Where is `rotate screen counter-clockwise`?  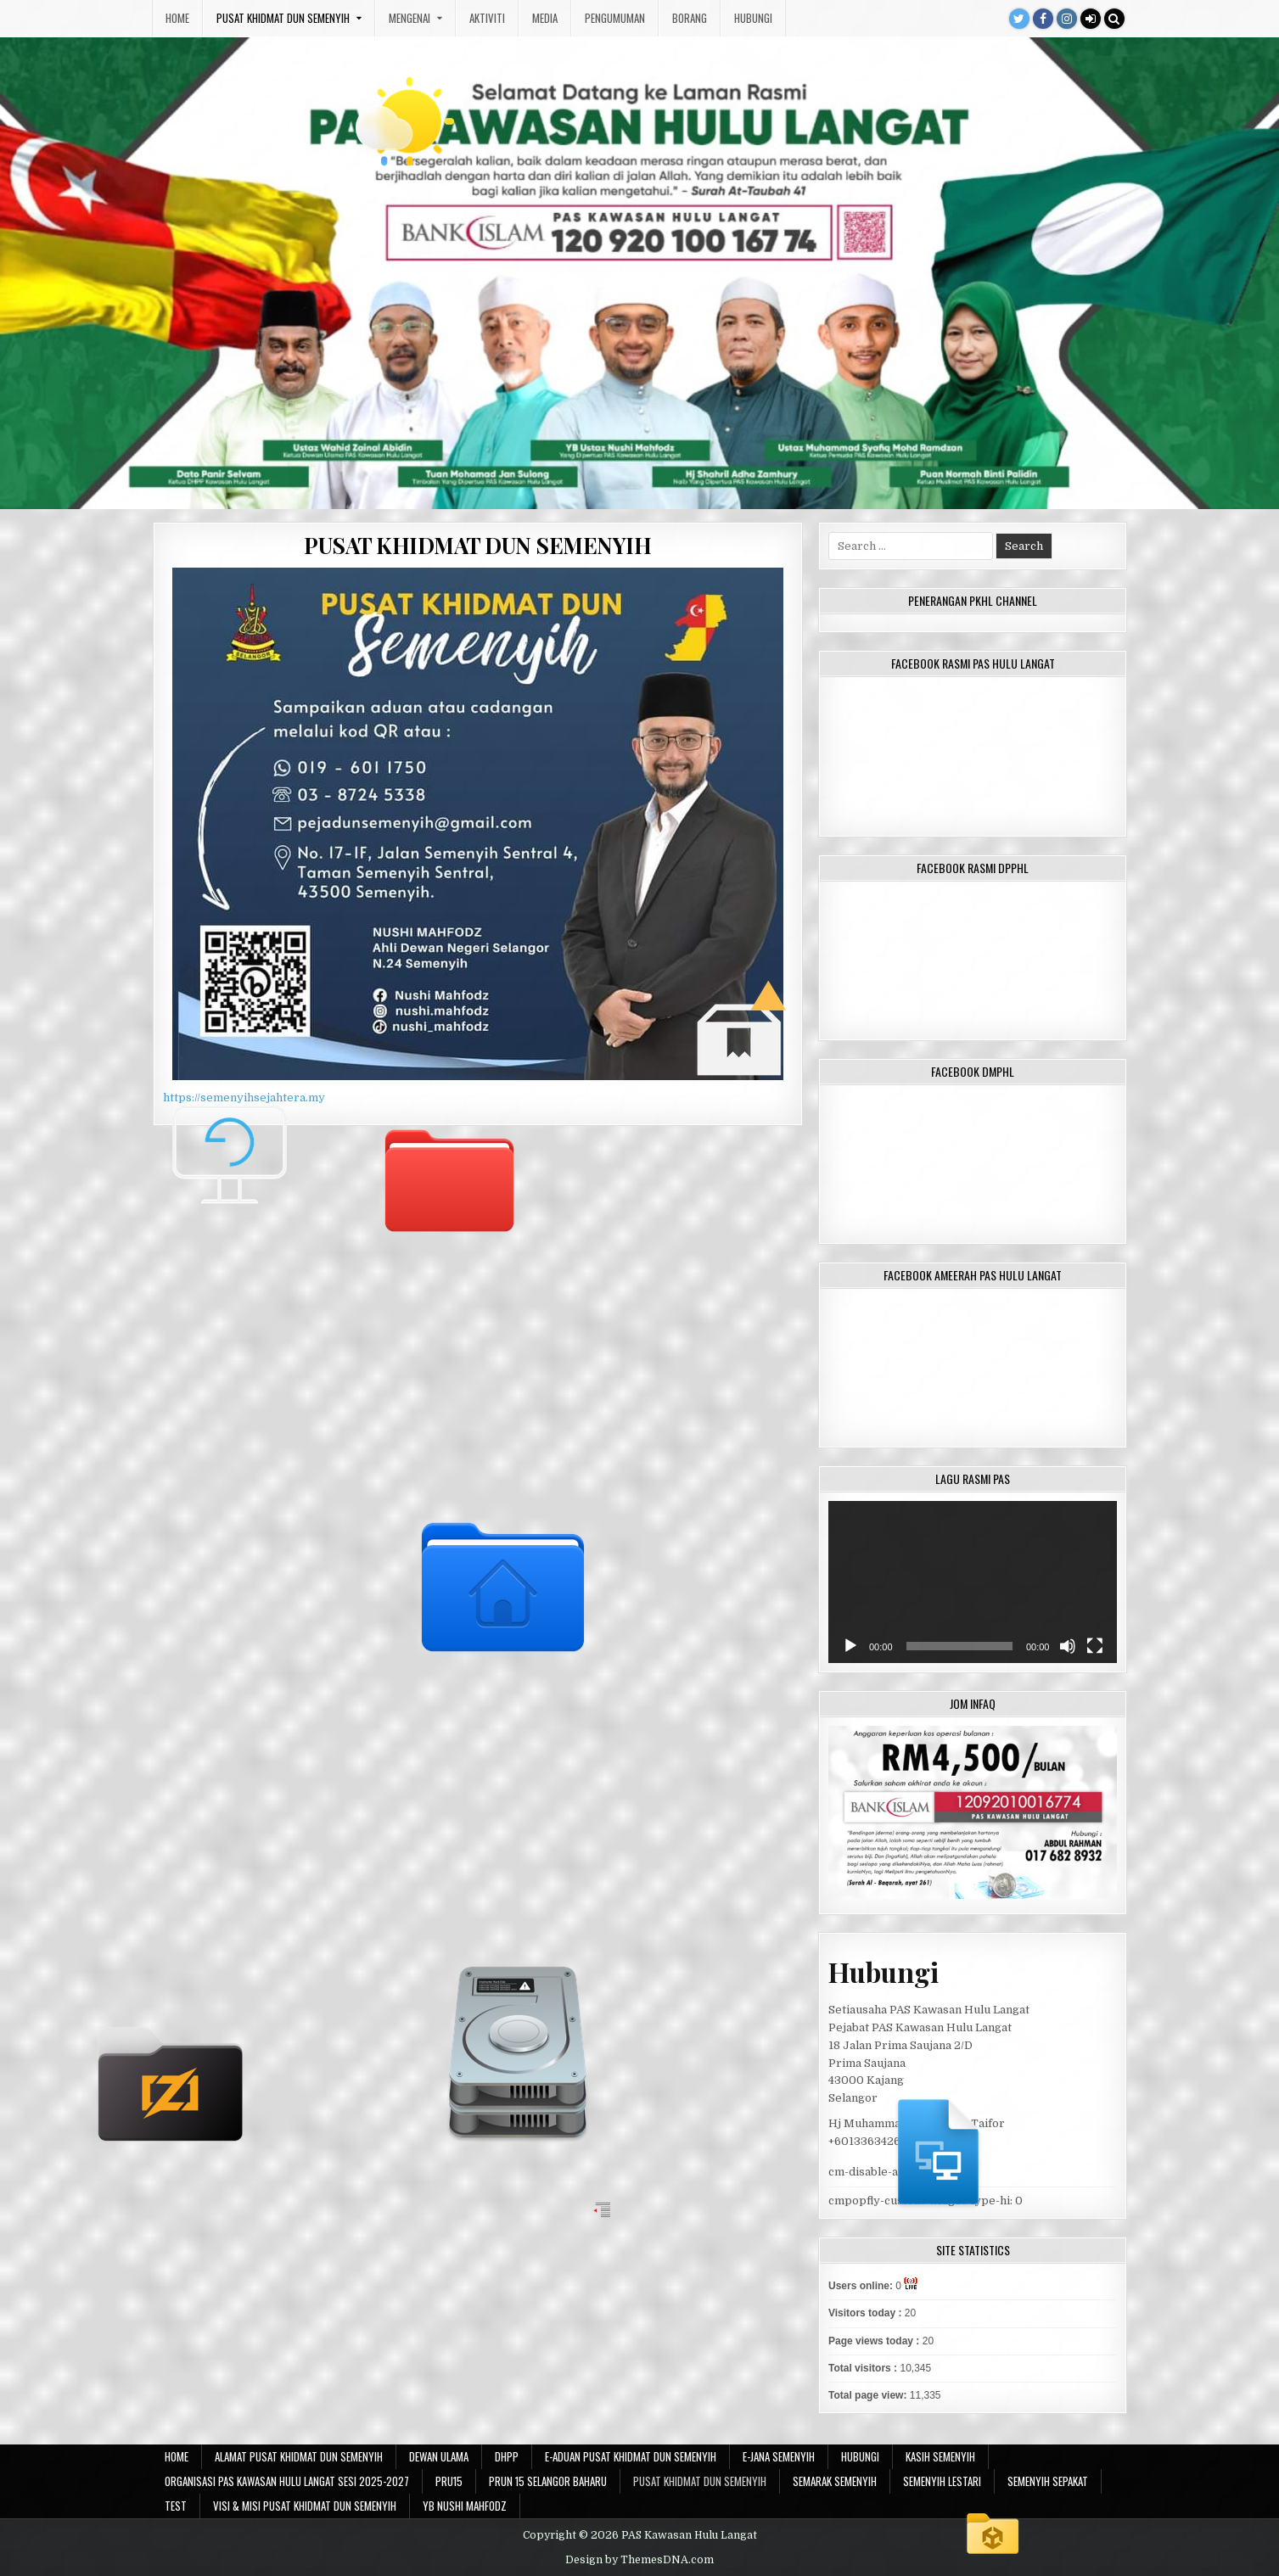 rotate screen counter-clockwise is located at coordinates (229, 1154).